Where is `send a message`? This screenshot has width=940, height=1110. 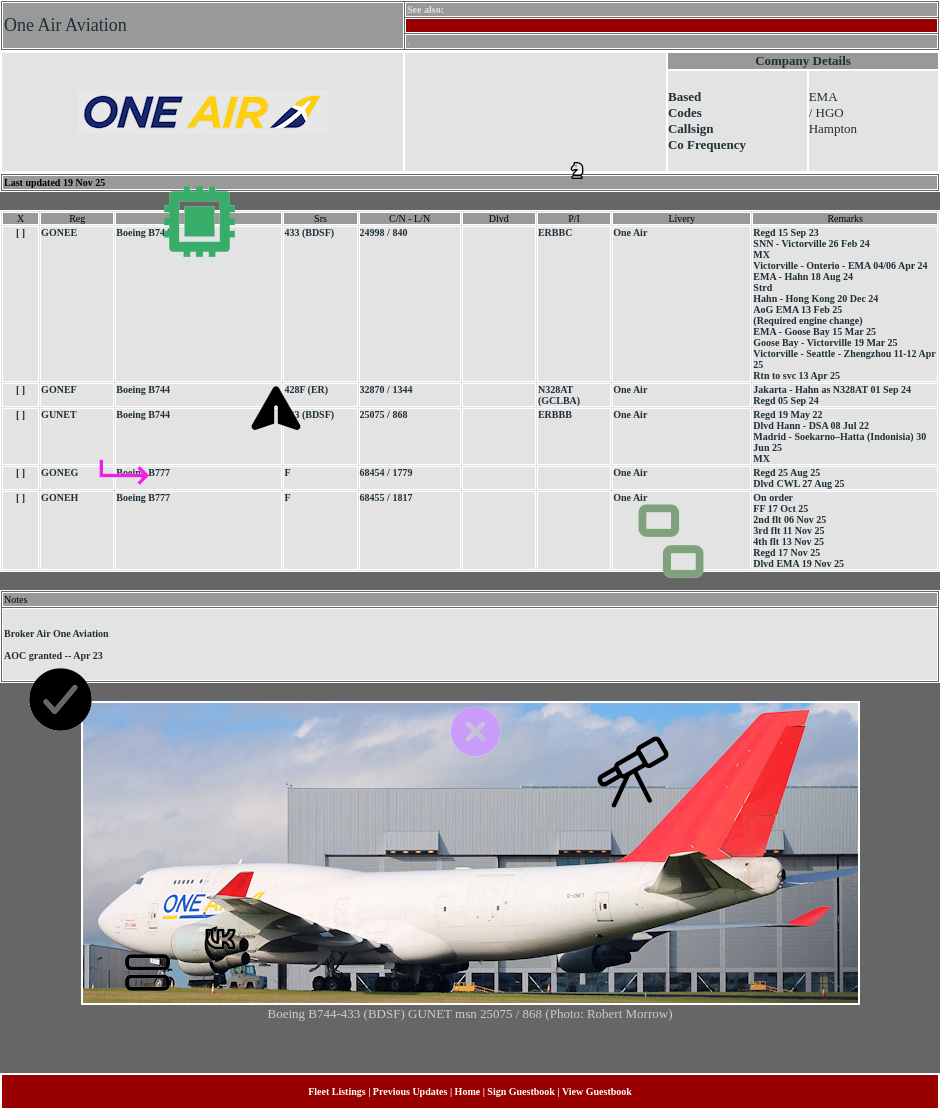
send a message is located at coordinates (276, 409).